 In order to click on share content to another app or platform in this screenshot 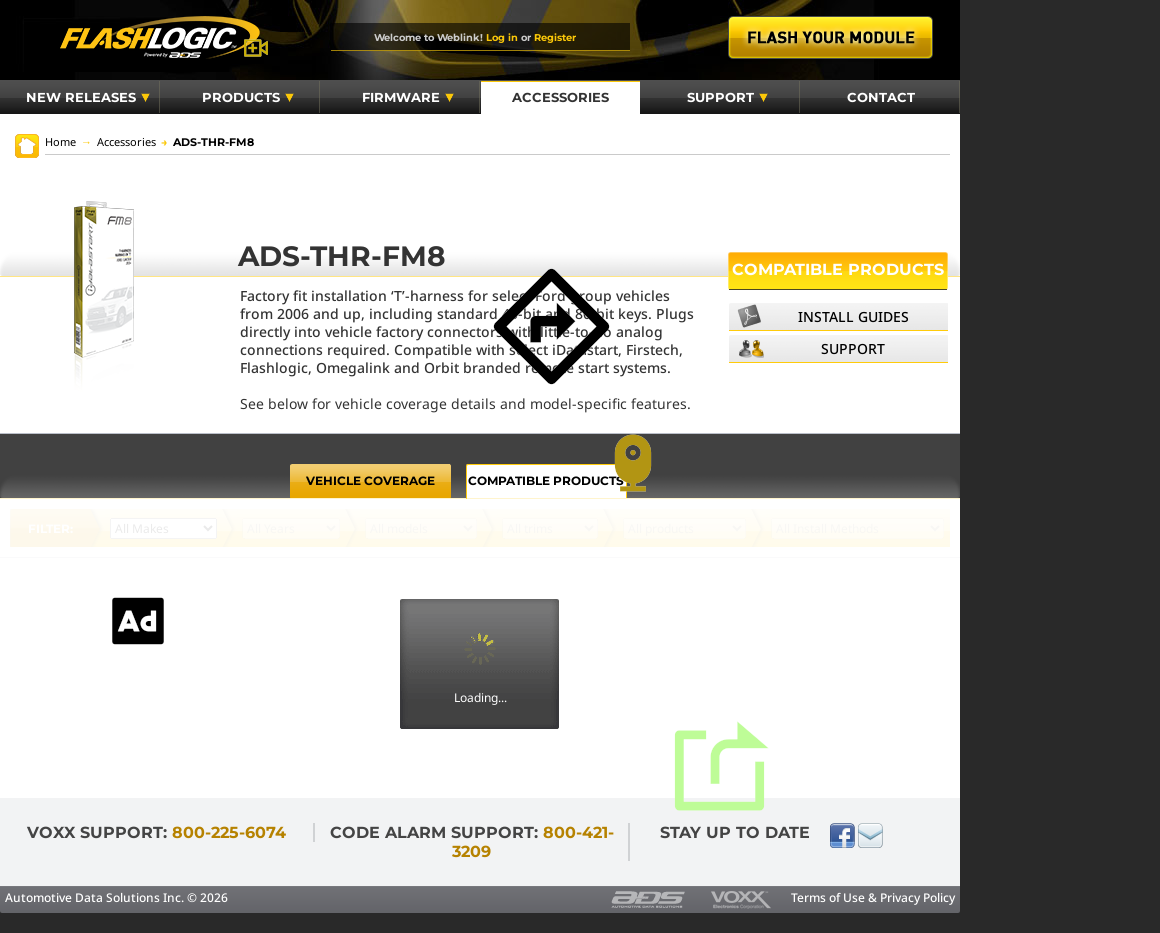, I will do `click(719, 770)`.